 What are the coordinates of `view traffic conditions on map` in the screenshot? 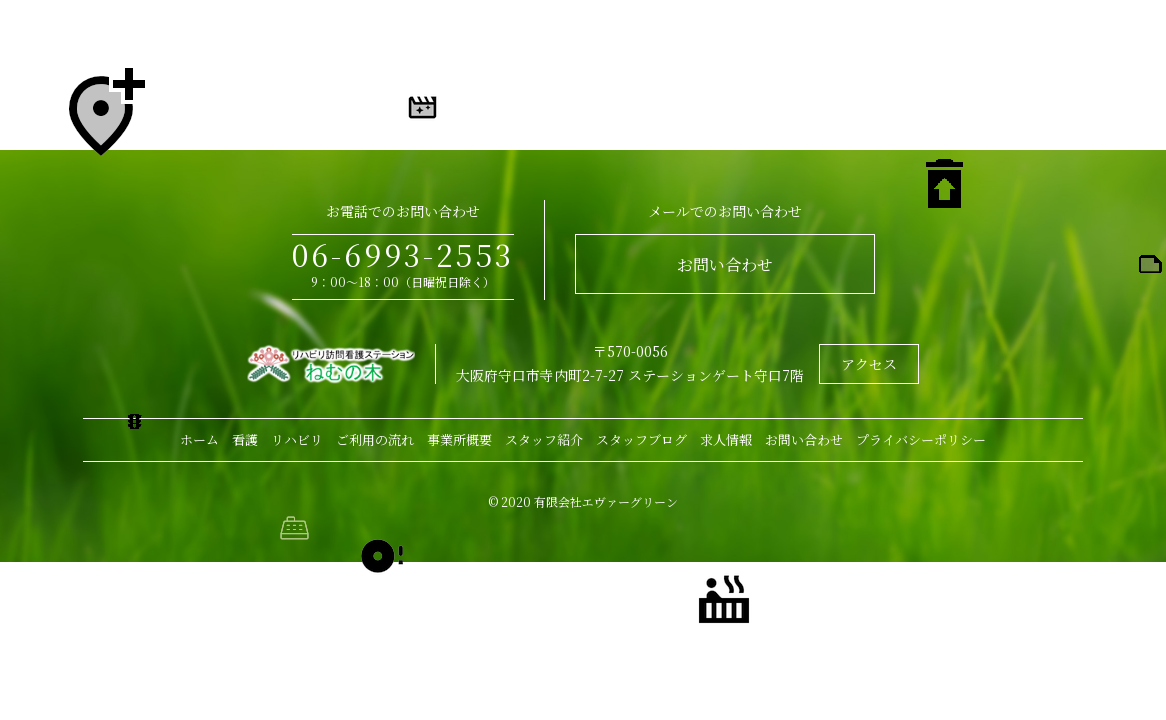 It's located at (134, 421).